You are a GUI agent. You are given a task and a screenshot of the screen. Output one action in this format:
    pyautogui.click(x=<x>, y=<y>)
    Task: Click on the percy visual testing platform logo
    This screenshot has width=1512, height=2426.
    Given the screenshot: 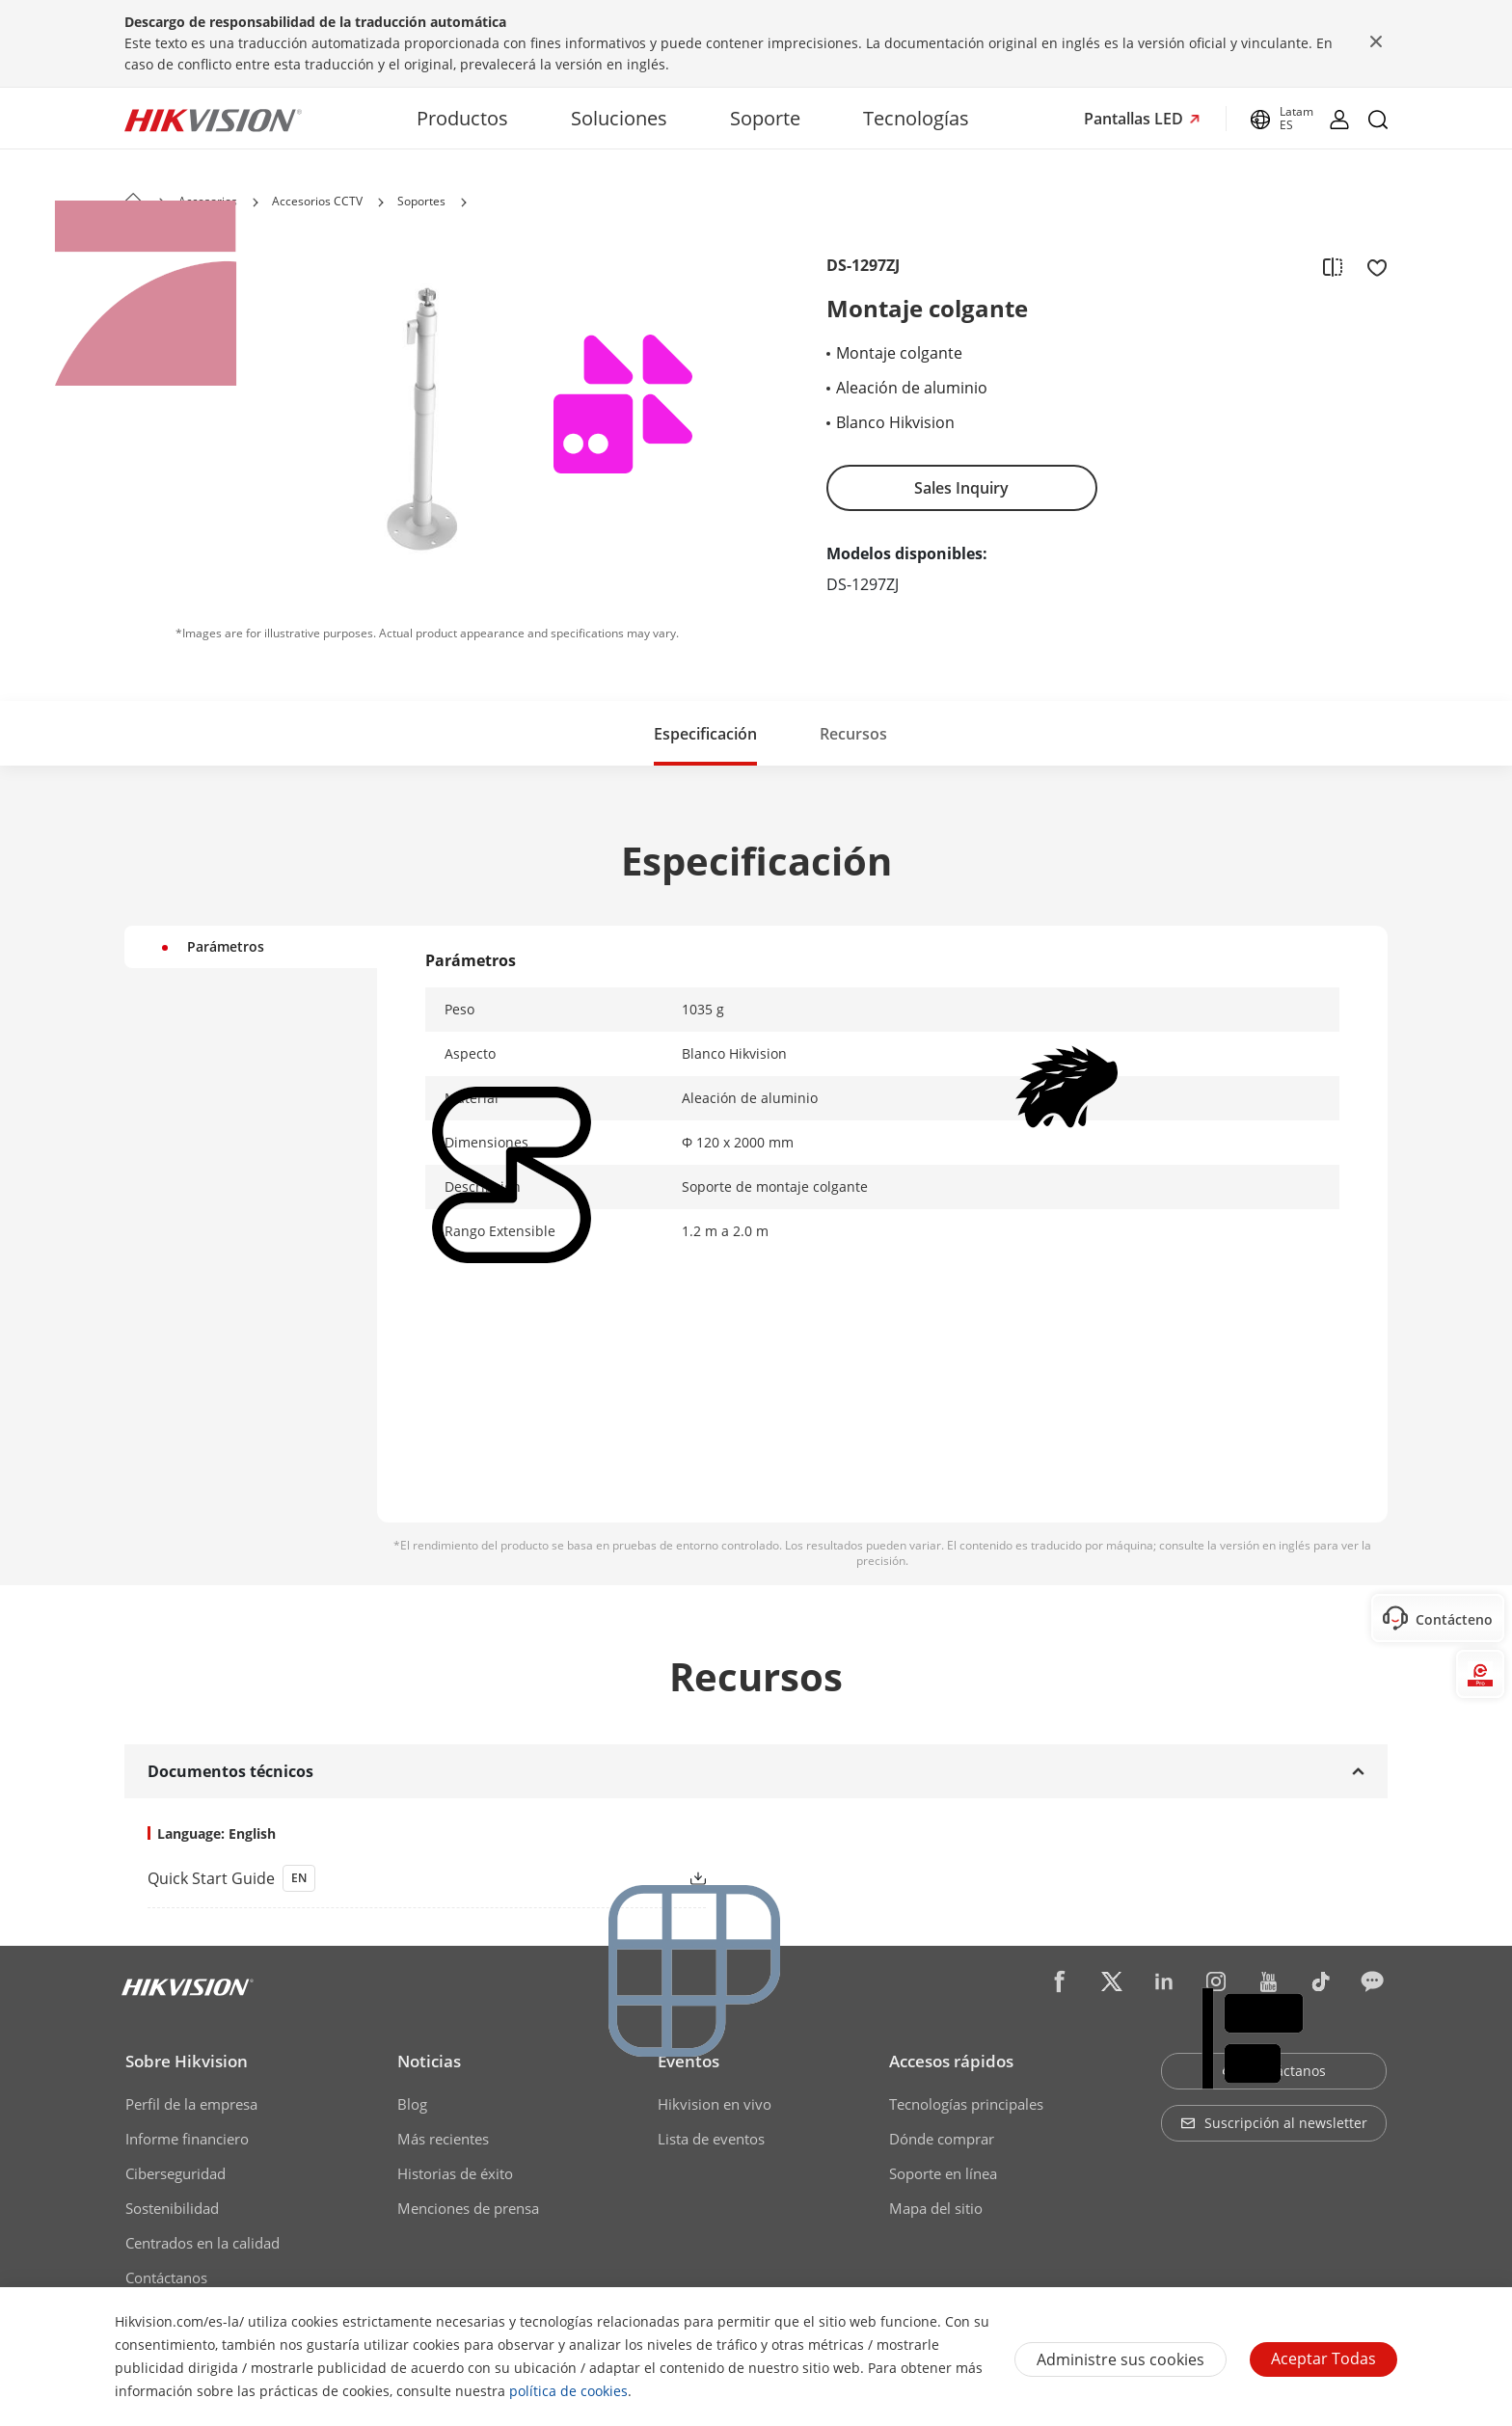 What is the action you would take?
    pyautogui.click(x=1066, y=1087)
    